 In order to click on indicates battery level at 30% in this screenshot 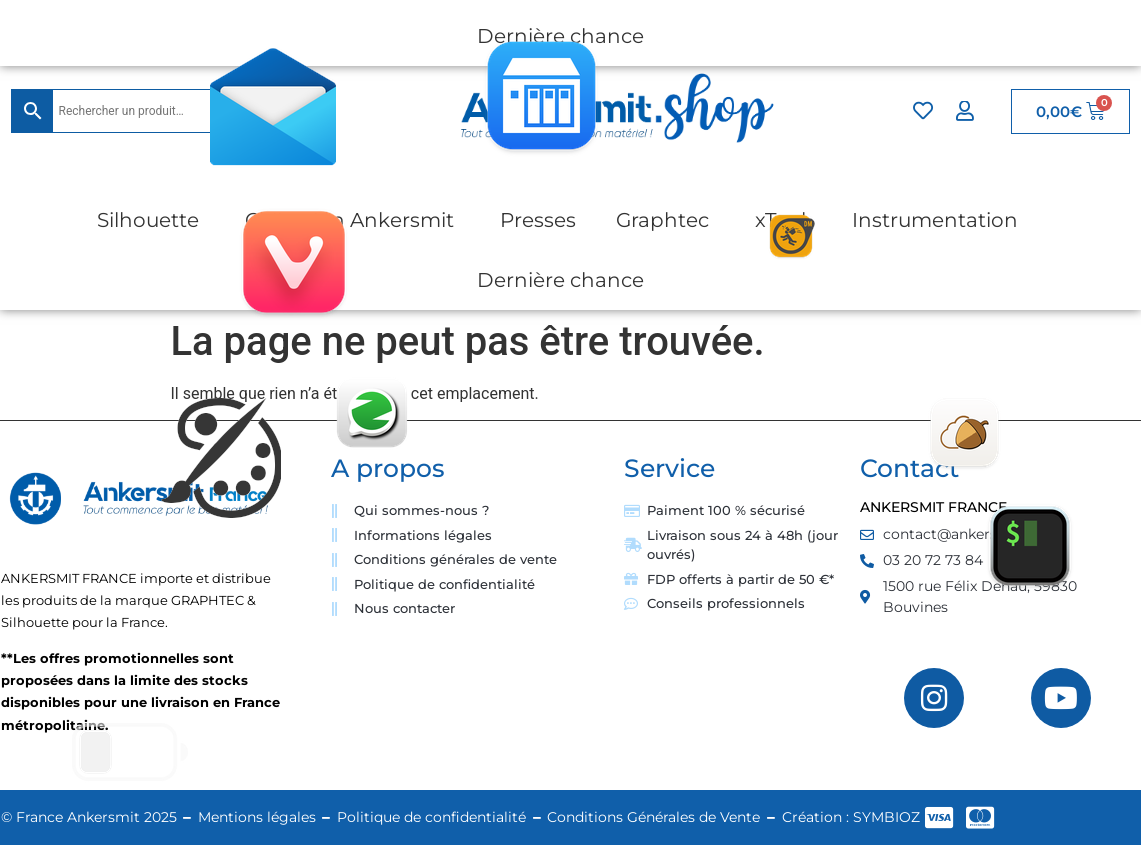, I will do `click(130, 752)`.